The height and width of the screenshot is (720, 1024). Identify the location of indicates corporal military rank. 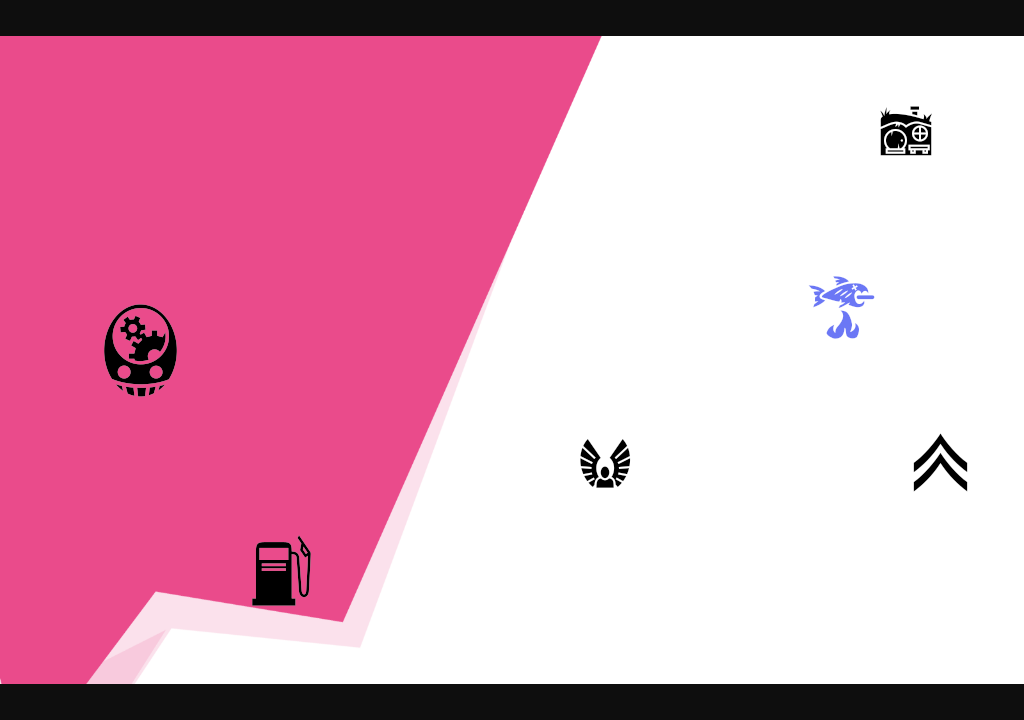
(940, 462).